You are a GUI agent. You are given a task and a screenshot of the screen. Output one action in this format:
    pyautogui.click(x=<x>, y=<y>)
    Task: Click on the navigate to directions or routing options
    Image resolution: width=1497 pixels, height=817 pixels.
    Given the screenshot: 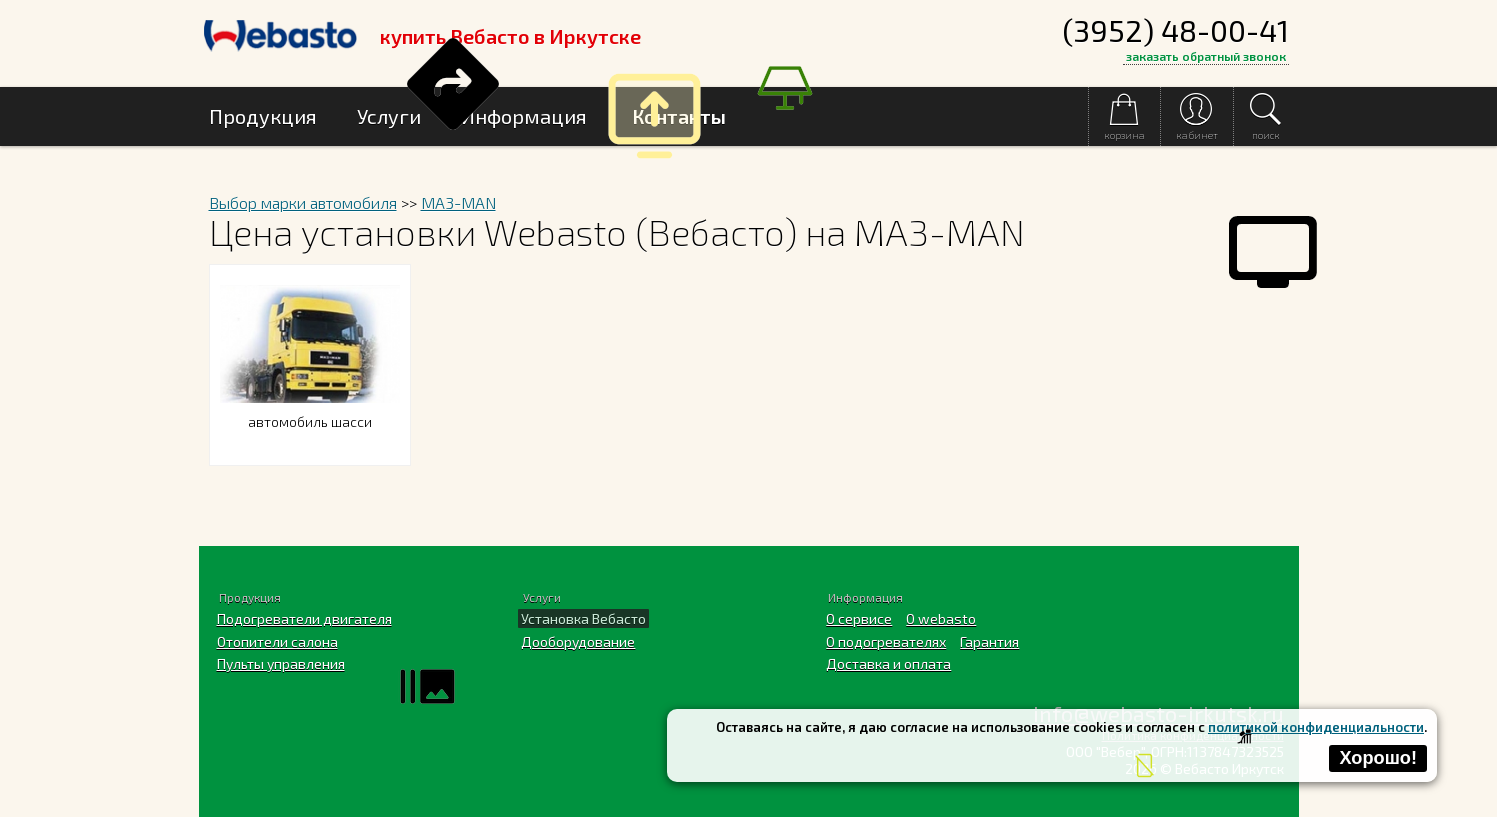 What is the action you would take?
    pyautogui.click(x=453, y=84)
    